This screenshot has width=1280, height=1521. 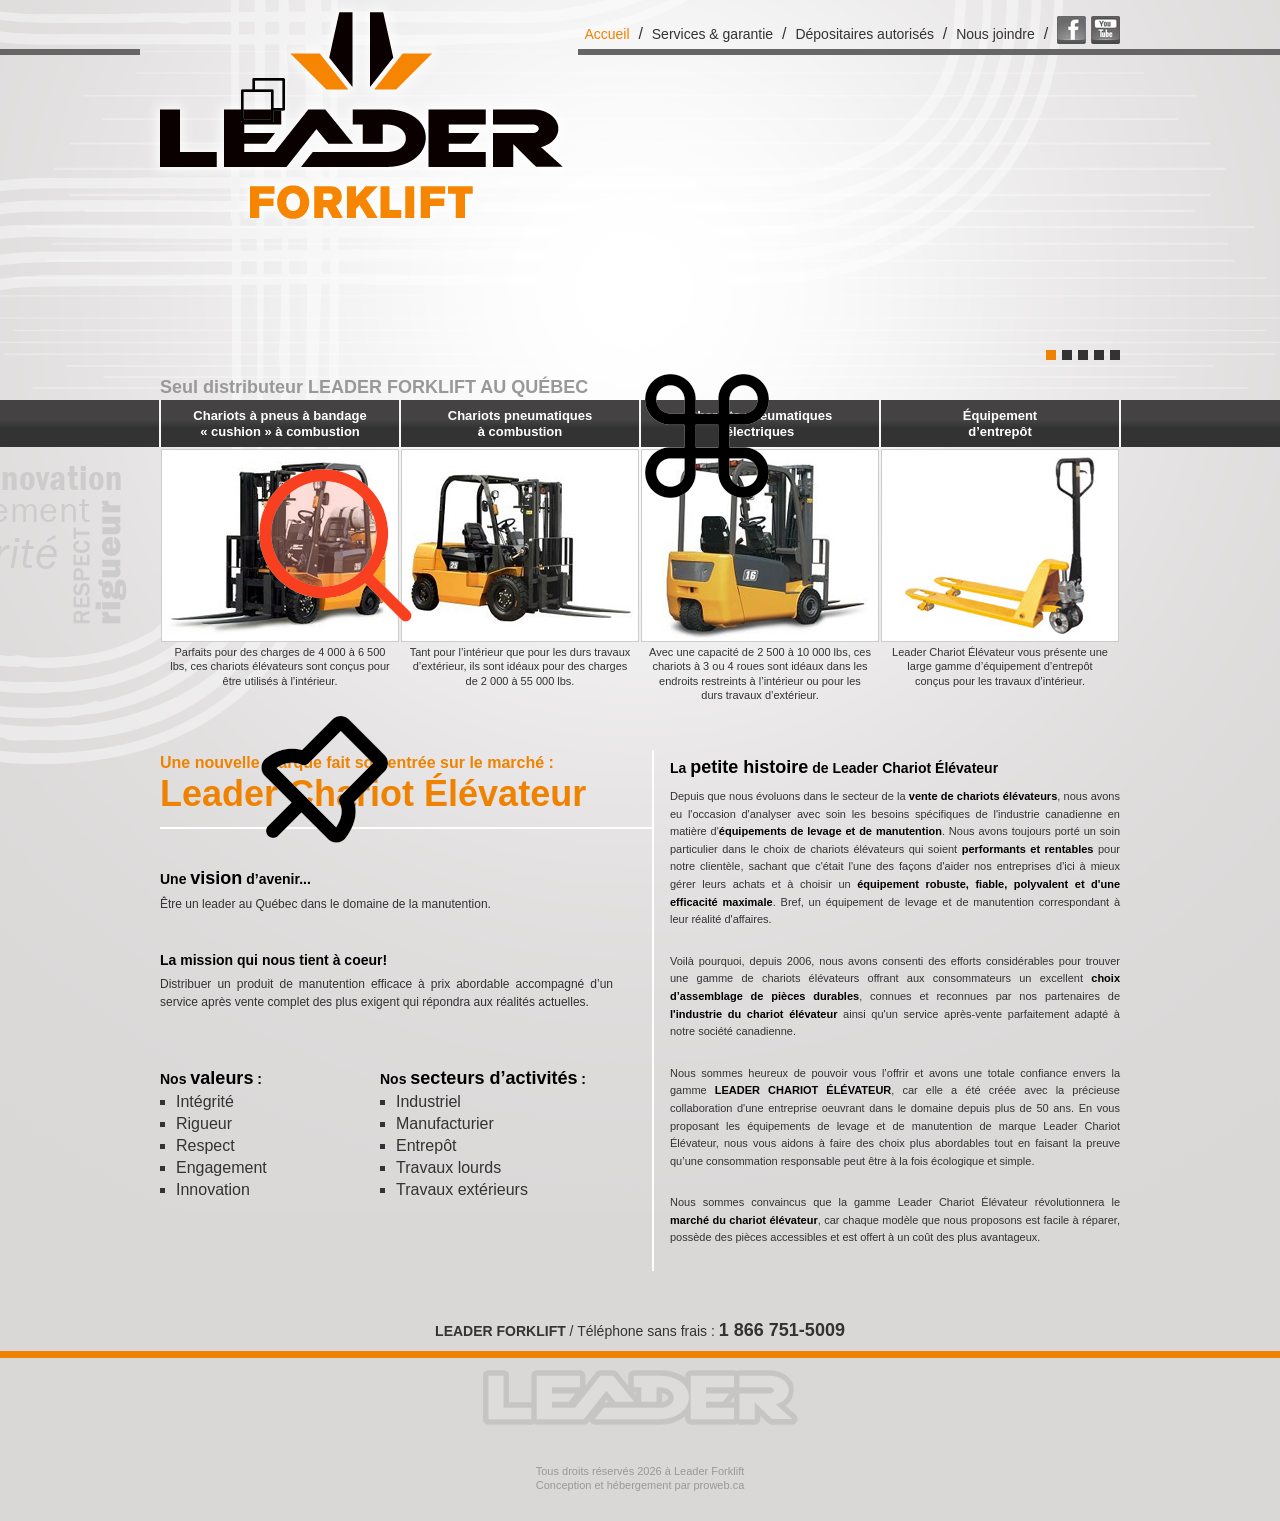 I want to click on access keyboard shortcuts, so click(x=707, y=436).